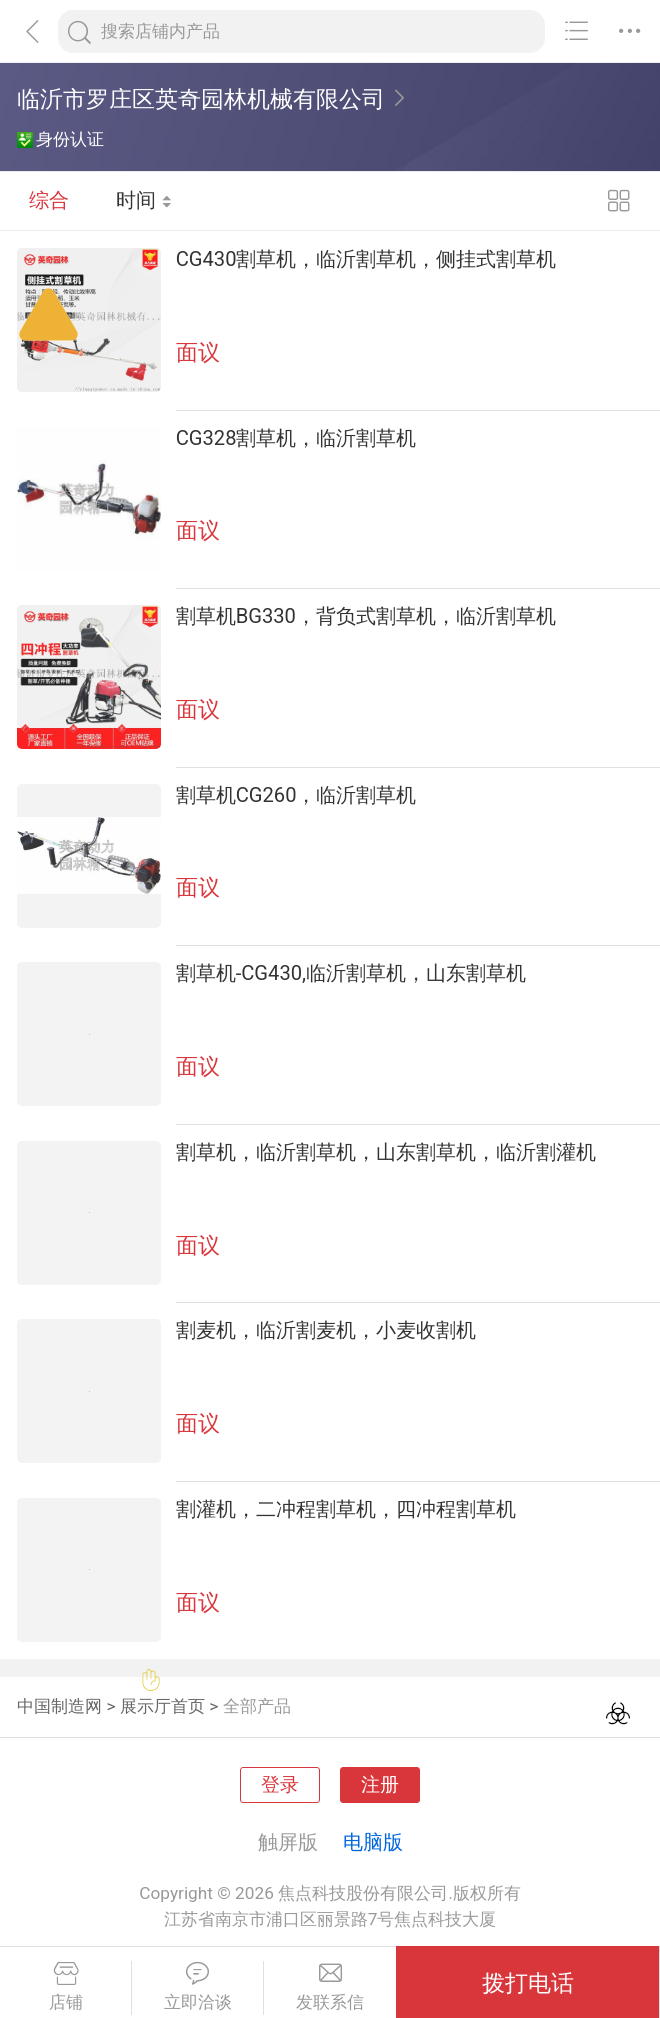 This screenshot has height=2018, width=660. Describe the element at coordinates (618, 1714) in the screenshot. I see `indicates hazardous or dangerous content` at that location.